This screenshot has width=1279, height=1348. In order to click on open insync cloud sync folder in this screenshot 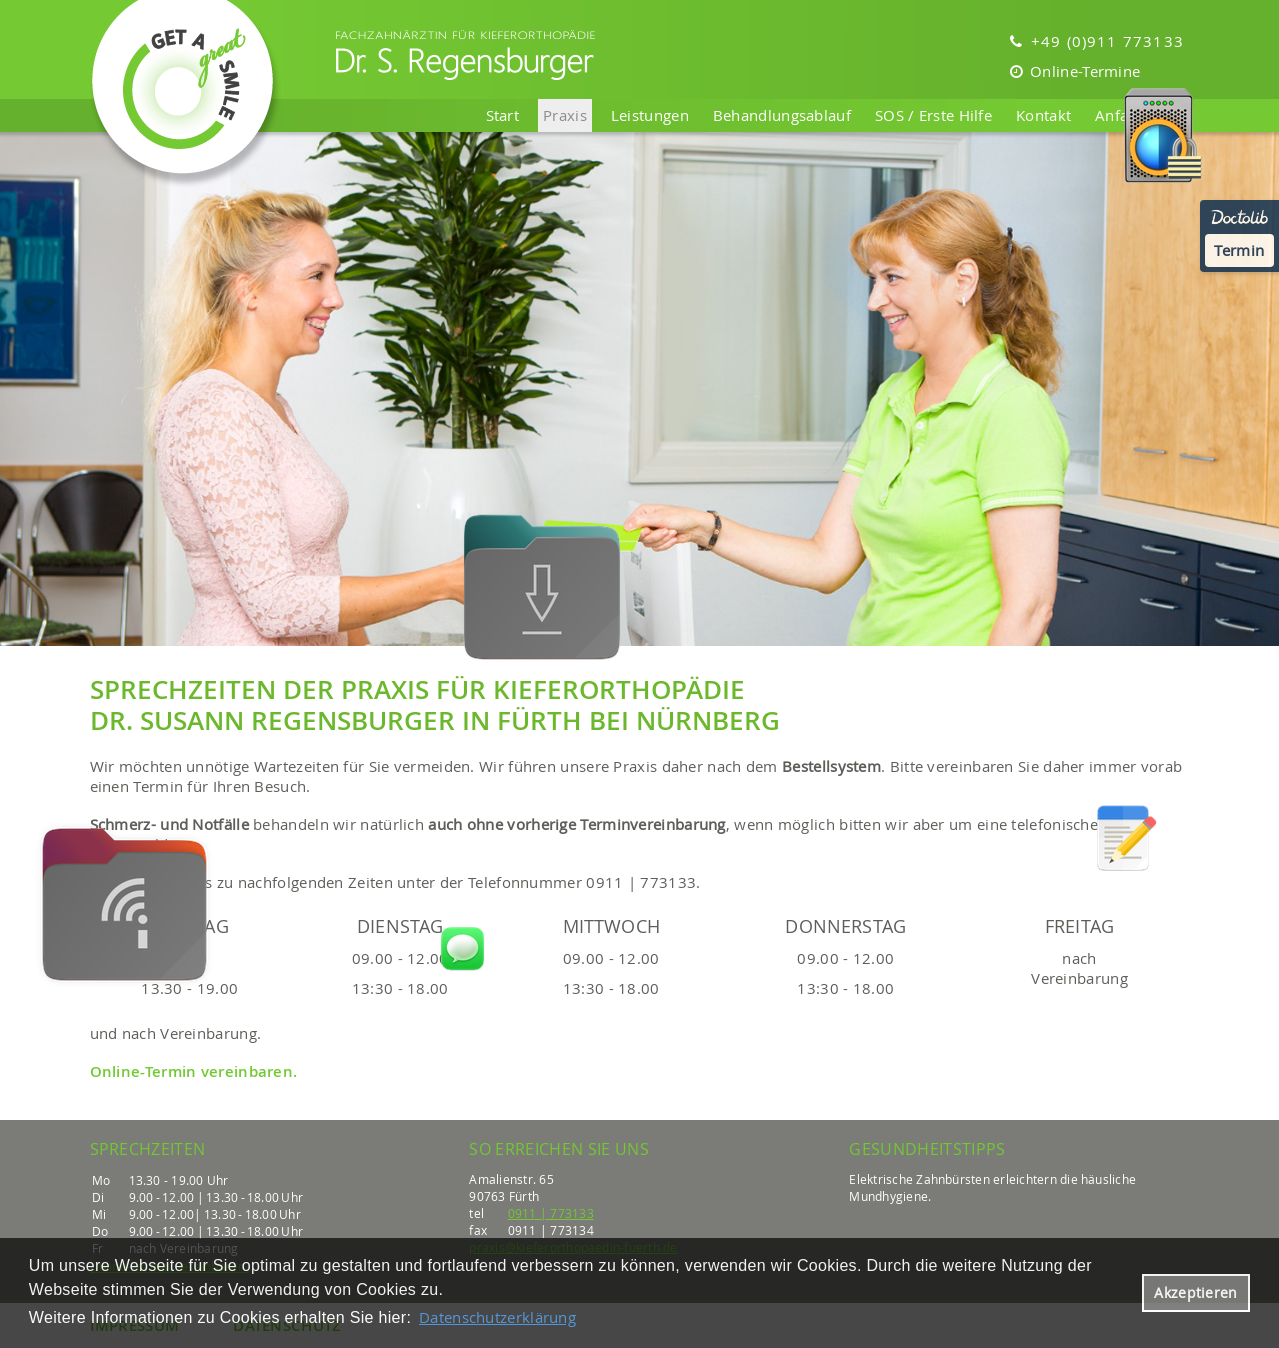, I will do `click(124, 904)`.